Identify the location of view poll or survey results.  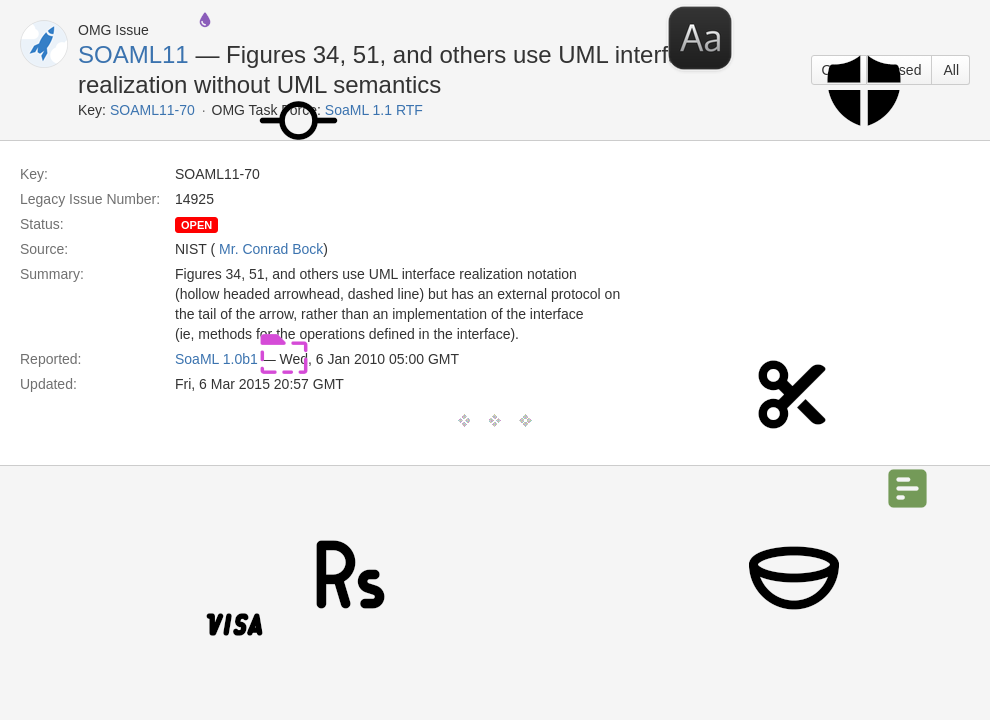
(907, 488).